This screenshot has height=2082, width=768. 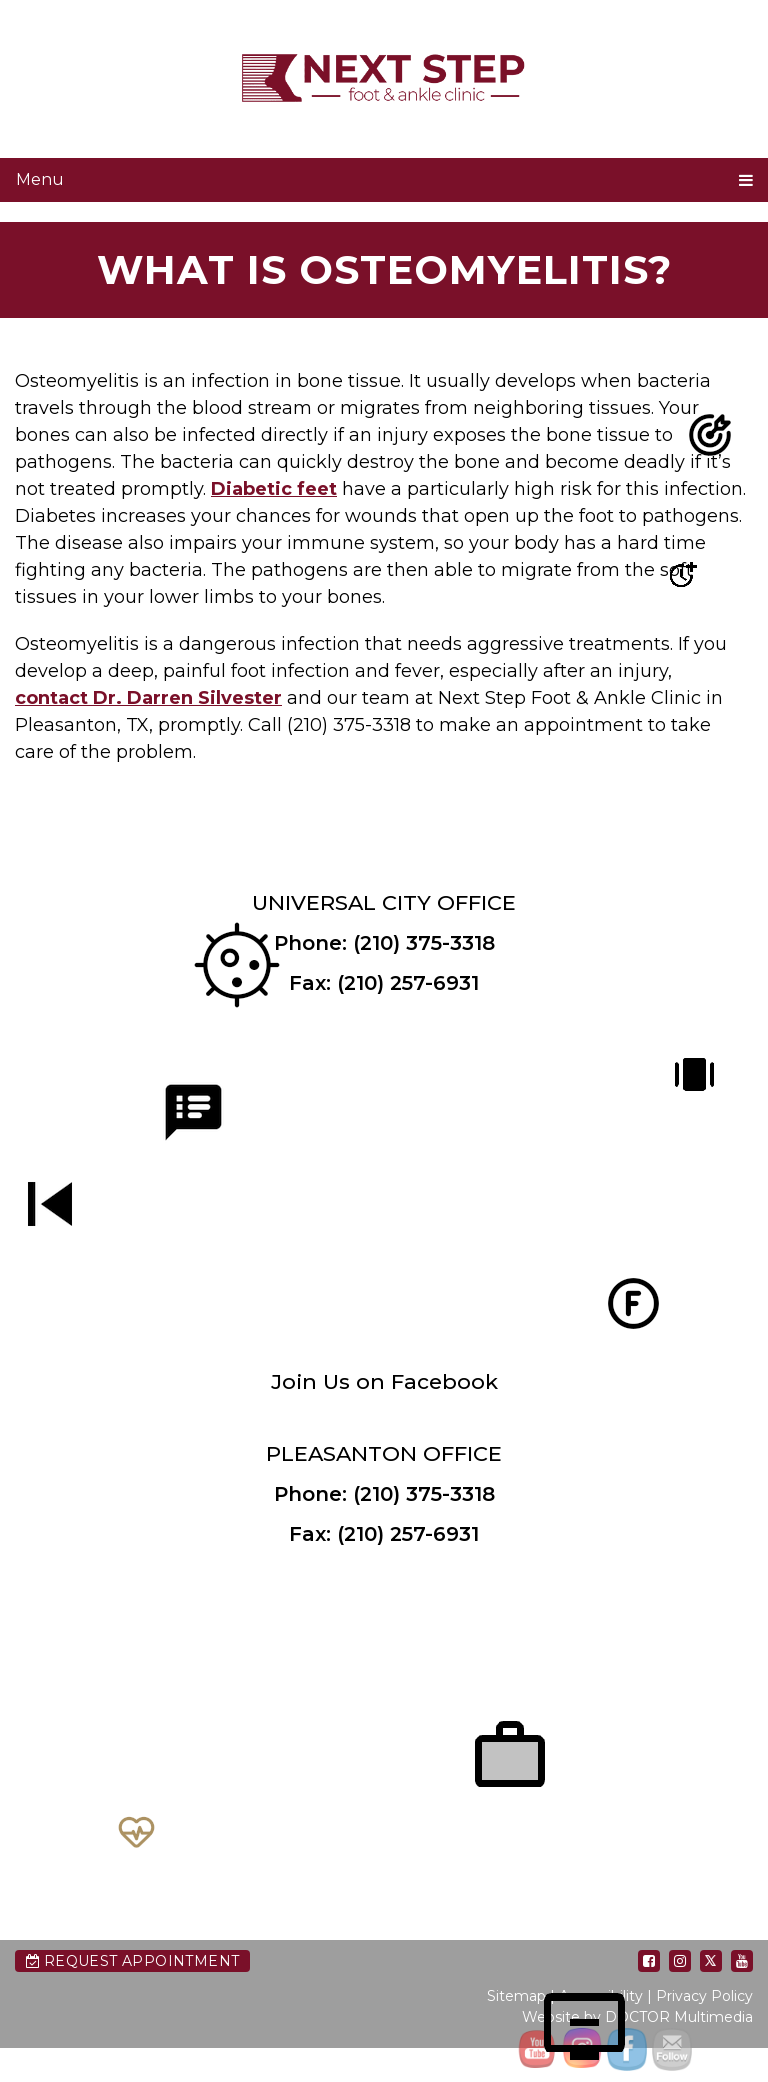 What do you see at coordinates (50, 1204) in the screenshot?
I see `skip to previous track` at bounding box center [50, 1204].